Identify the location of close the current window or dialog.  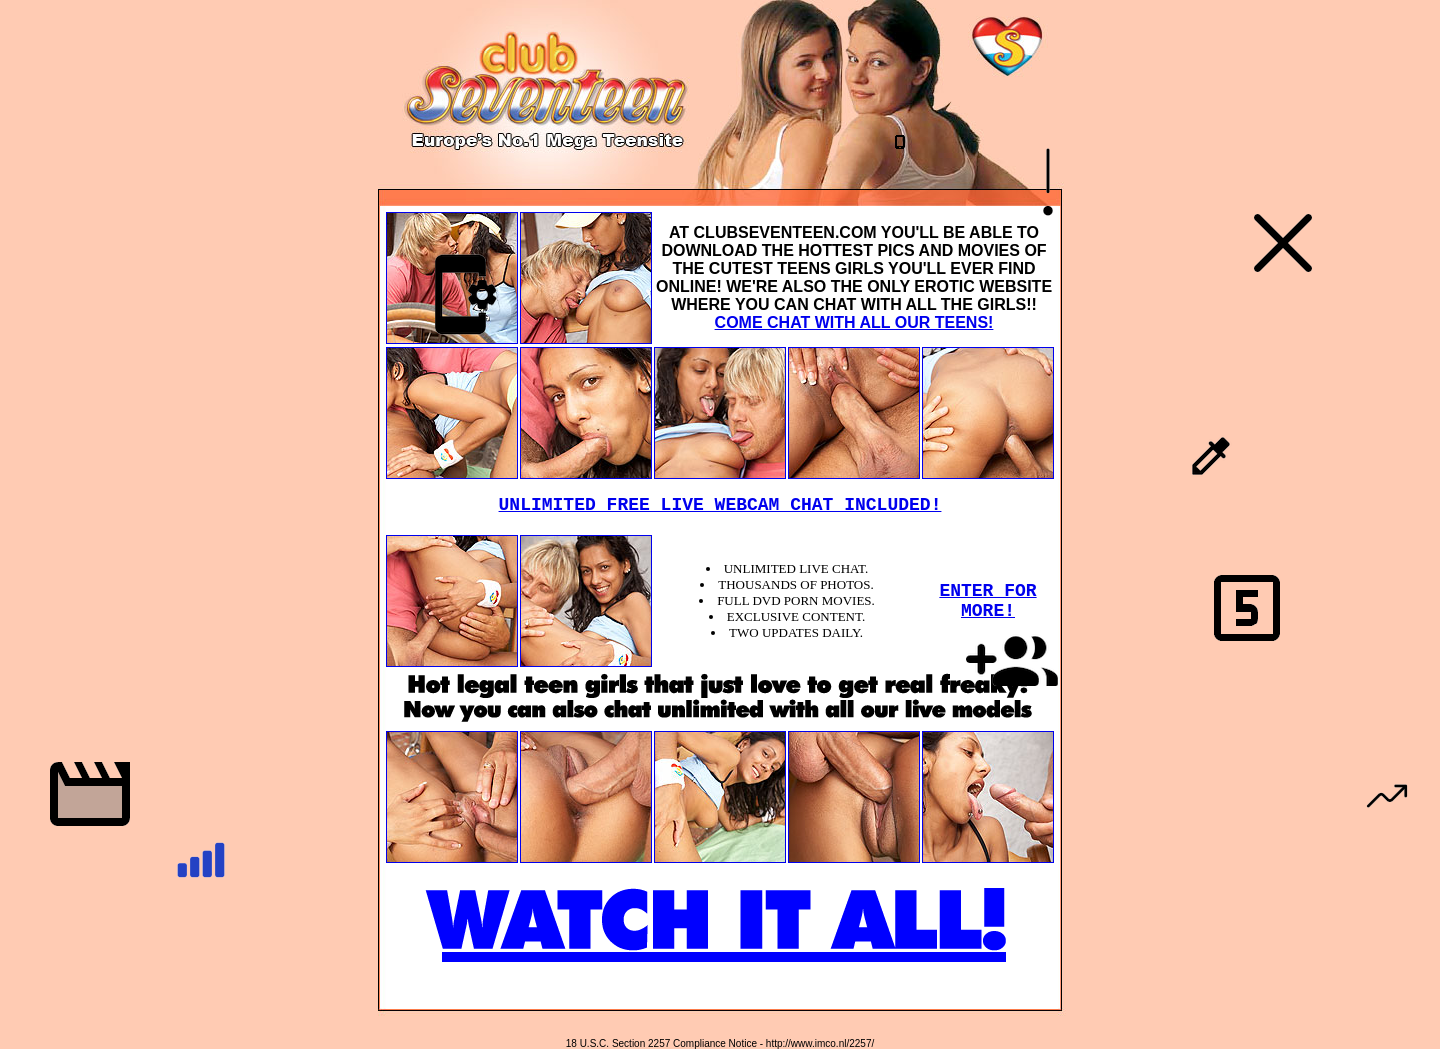
(1283, 243).